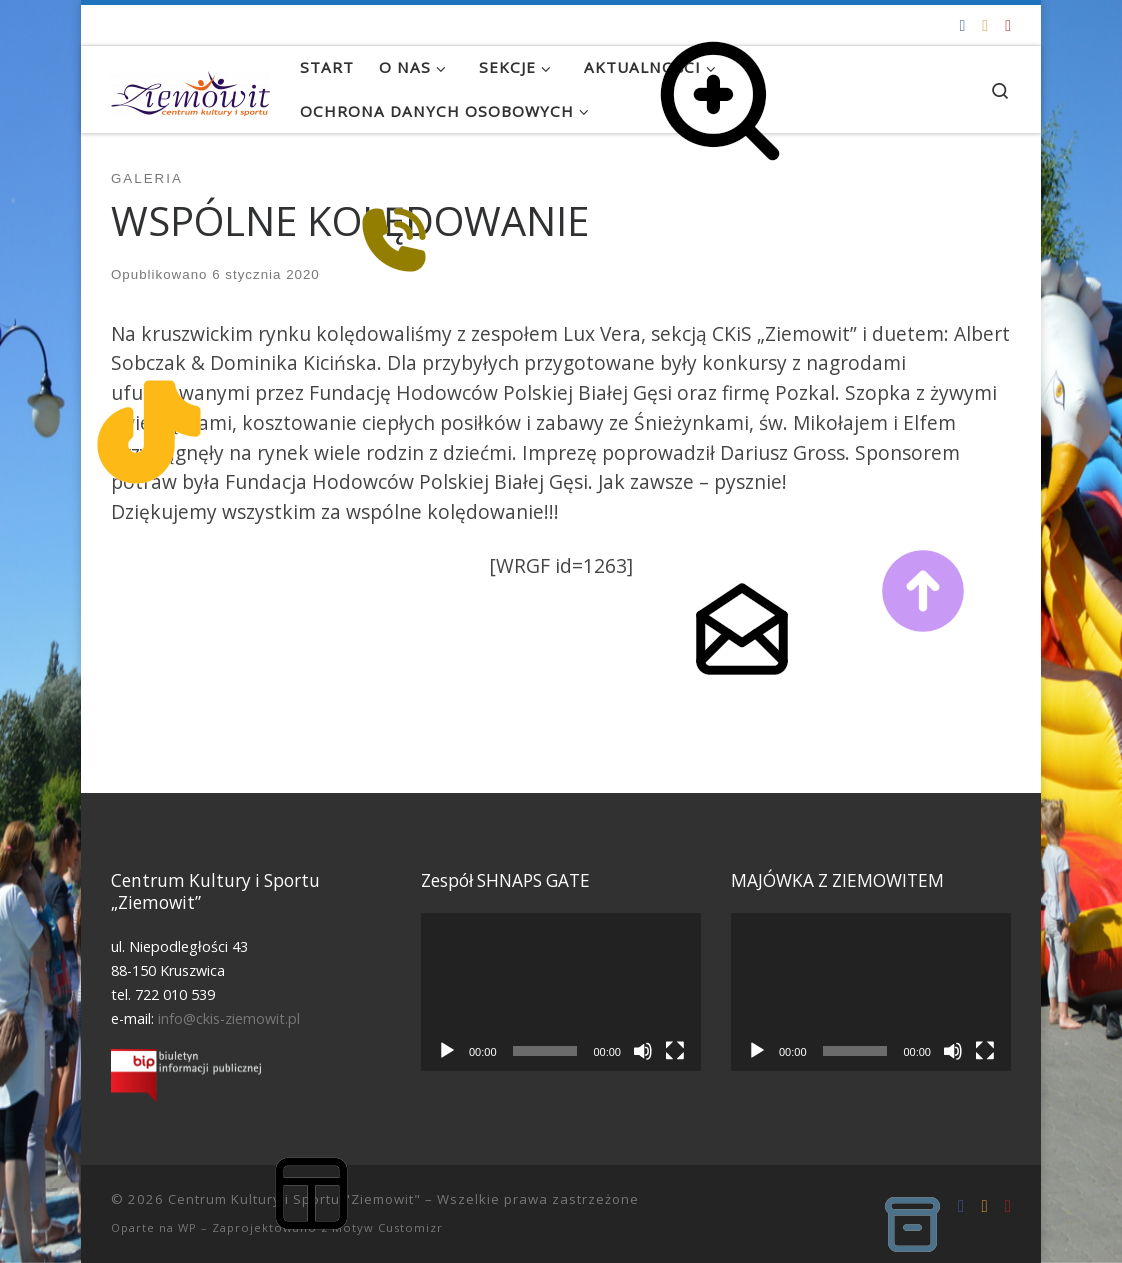 Image resolution: width=1122 pixels, height=1263 pixels. Describe the element at coordinates (912, 1224) in the screenshot. I see `archive this item` at that location.